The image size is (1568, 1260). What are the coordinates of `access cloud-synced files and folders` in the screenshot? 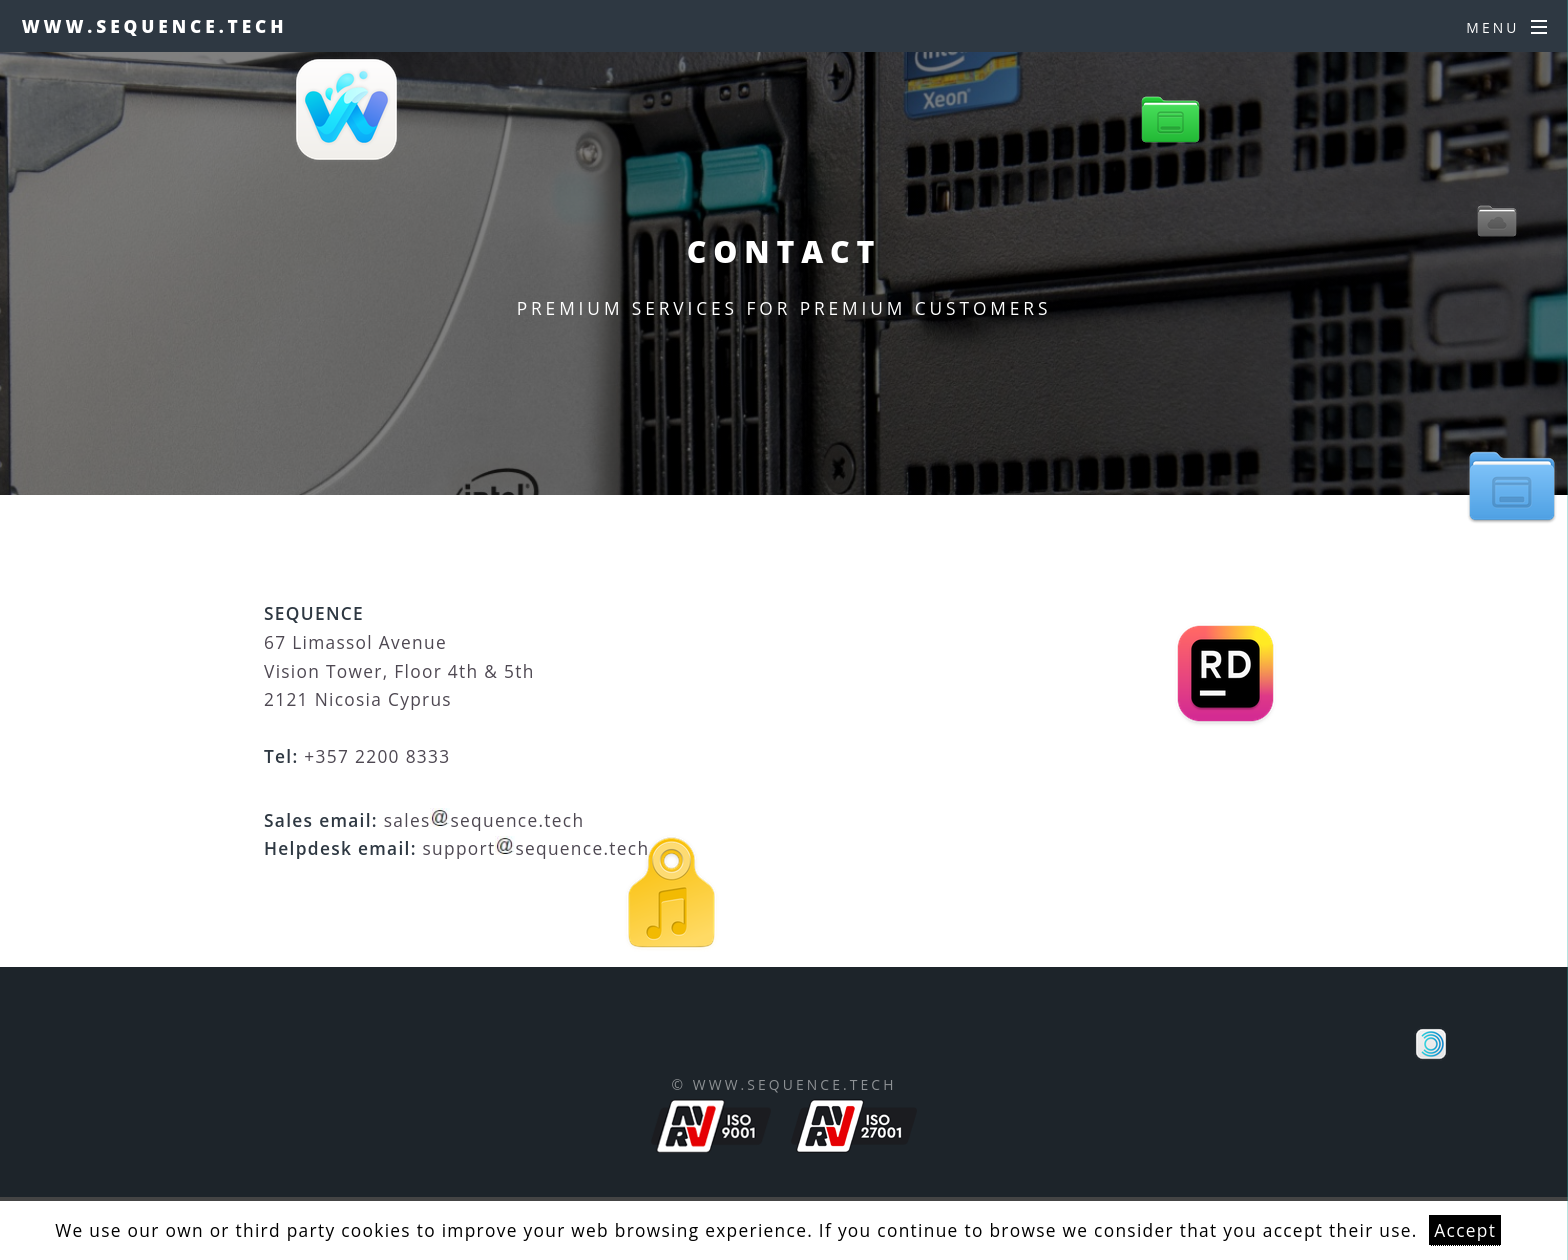 It's located at (1497, 221).